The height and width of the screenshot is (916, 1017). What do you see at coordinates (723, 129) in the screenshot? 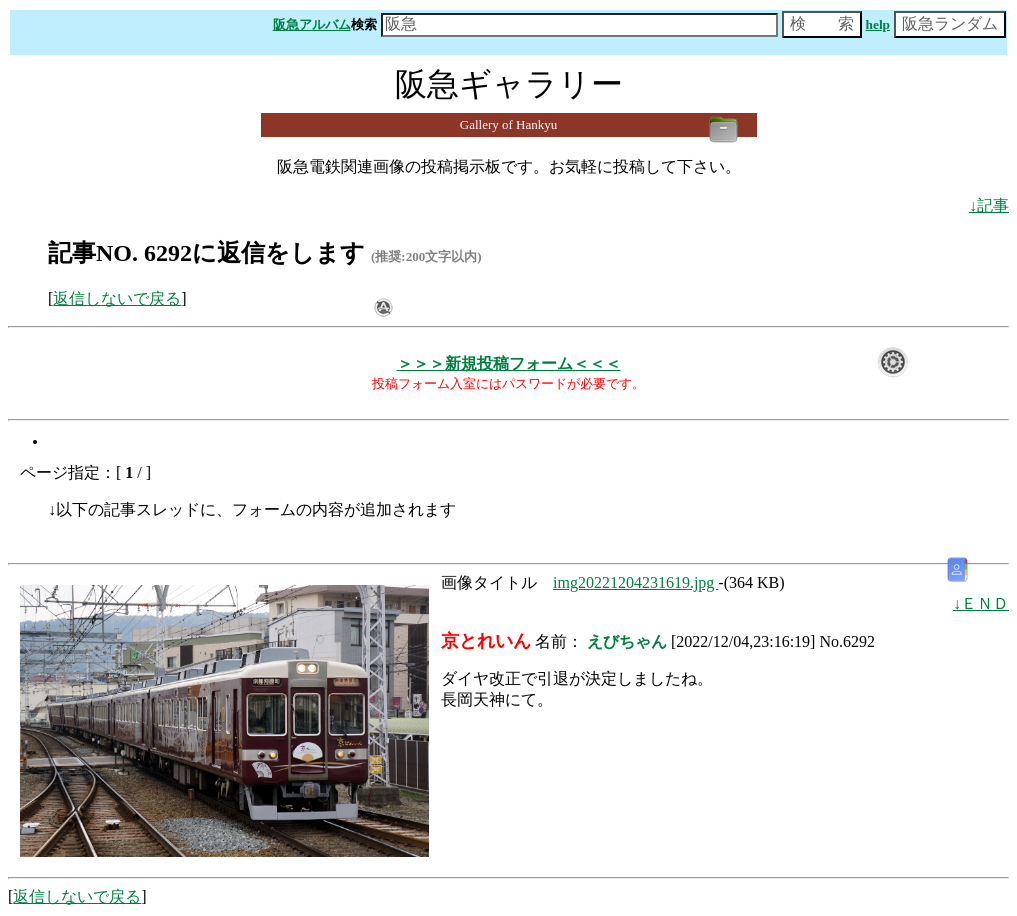
I see `open the file manager` at bounding box center [723, 129].